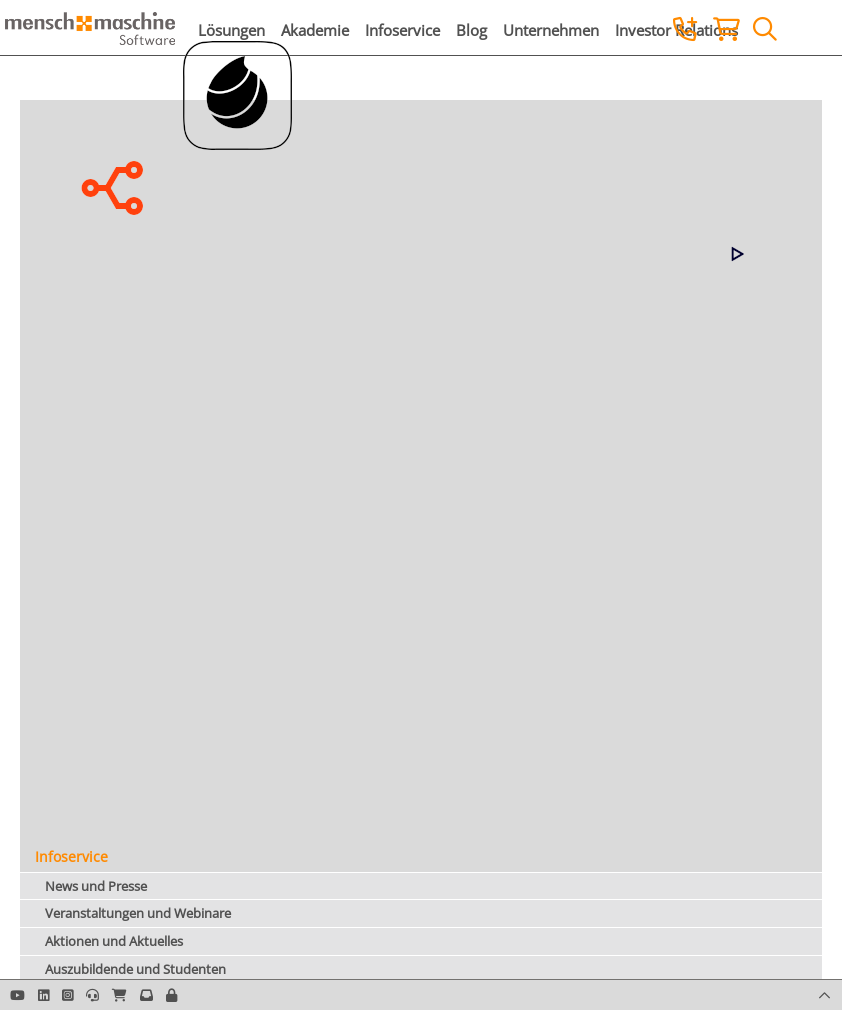 The width and height of the screenshot is (842, 1015). What do you see at coordinates (113, 188) in the screenshot?
I see `view your StackShare profile` at bounding box center [113, 188].